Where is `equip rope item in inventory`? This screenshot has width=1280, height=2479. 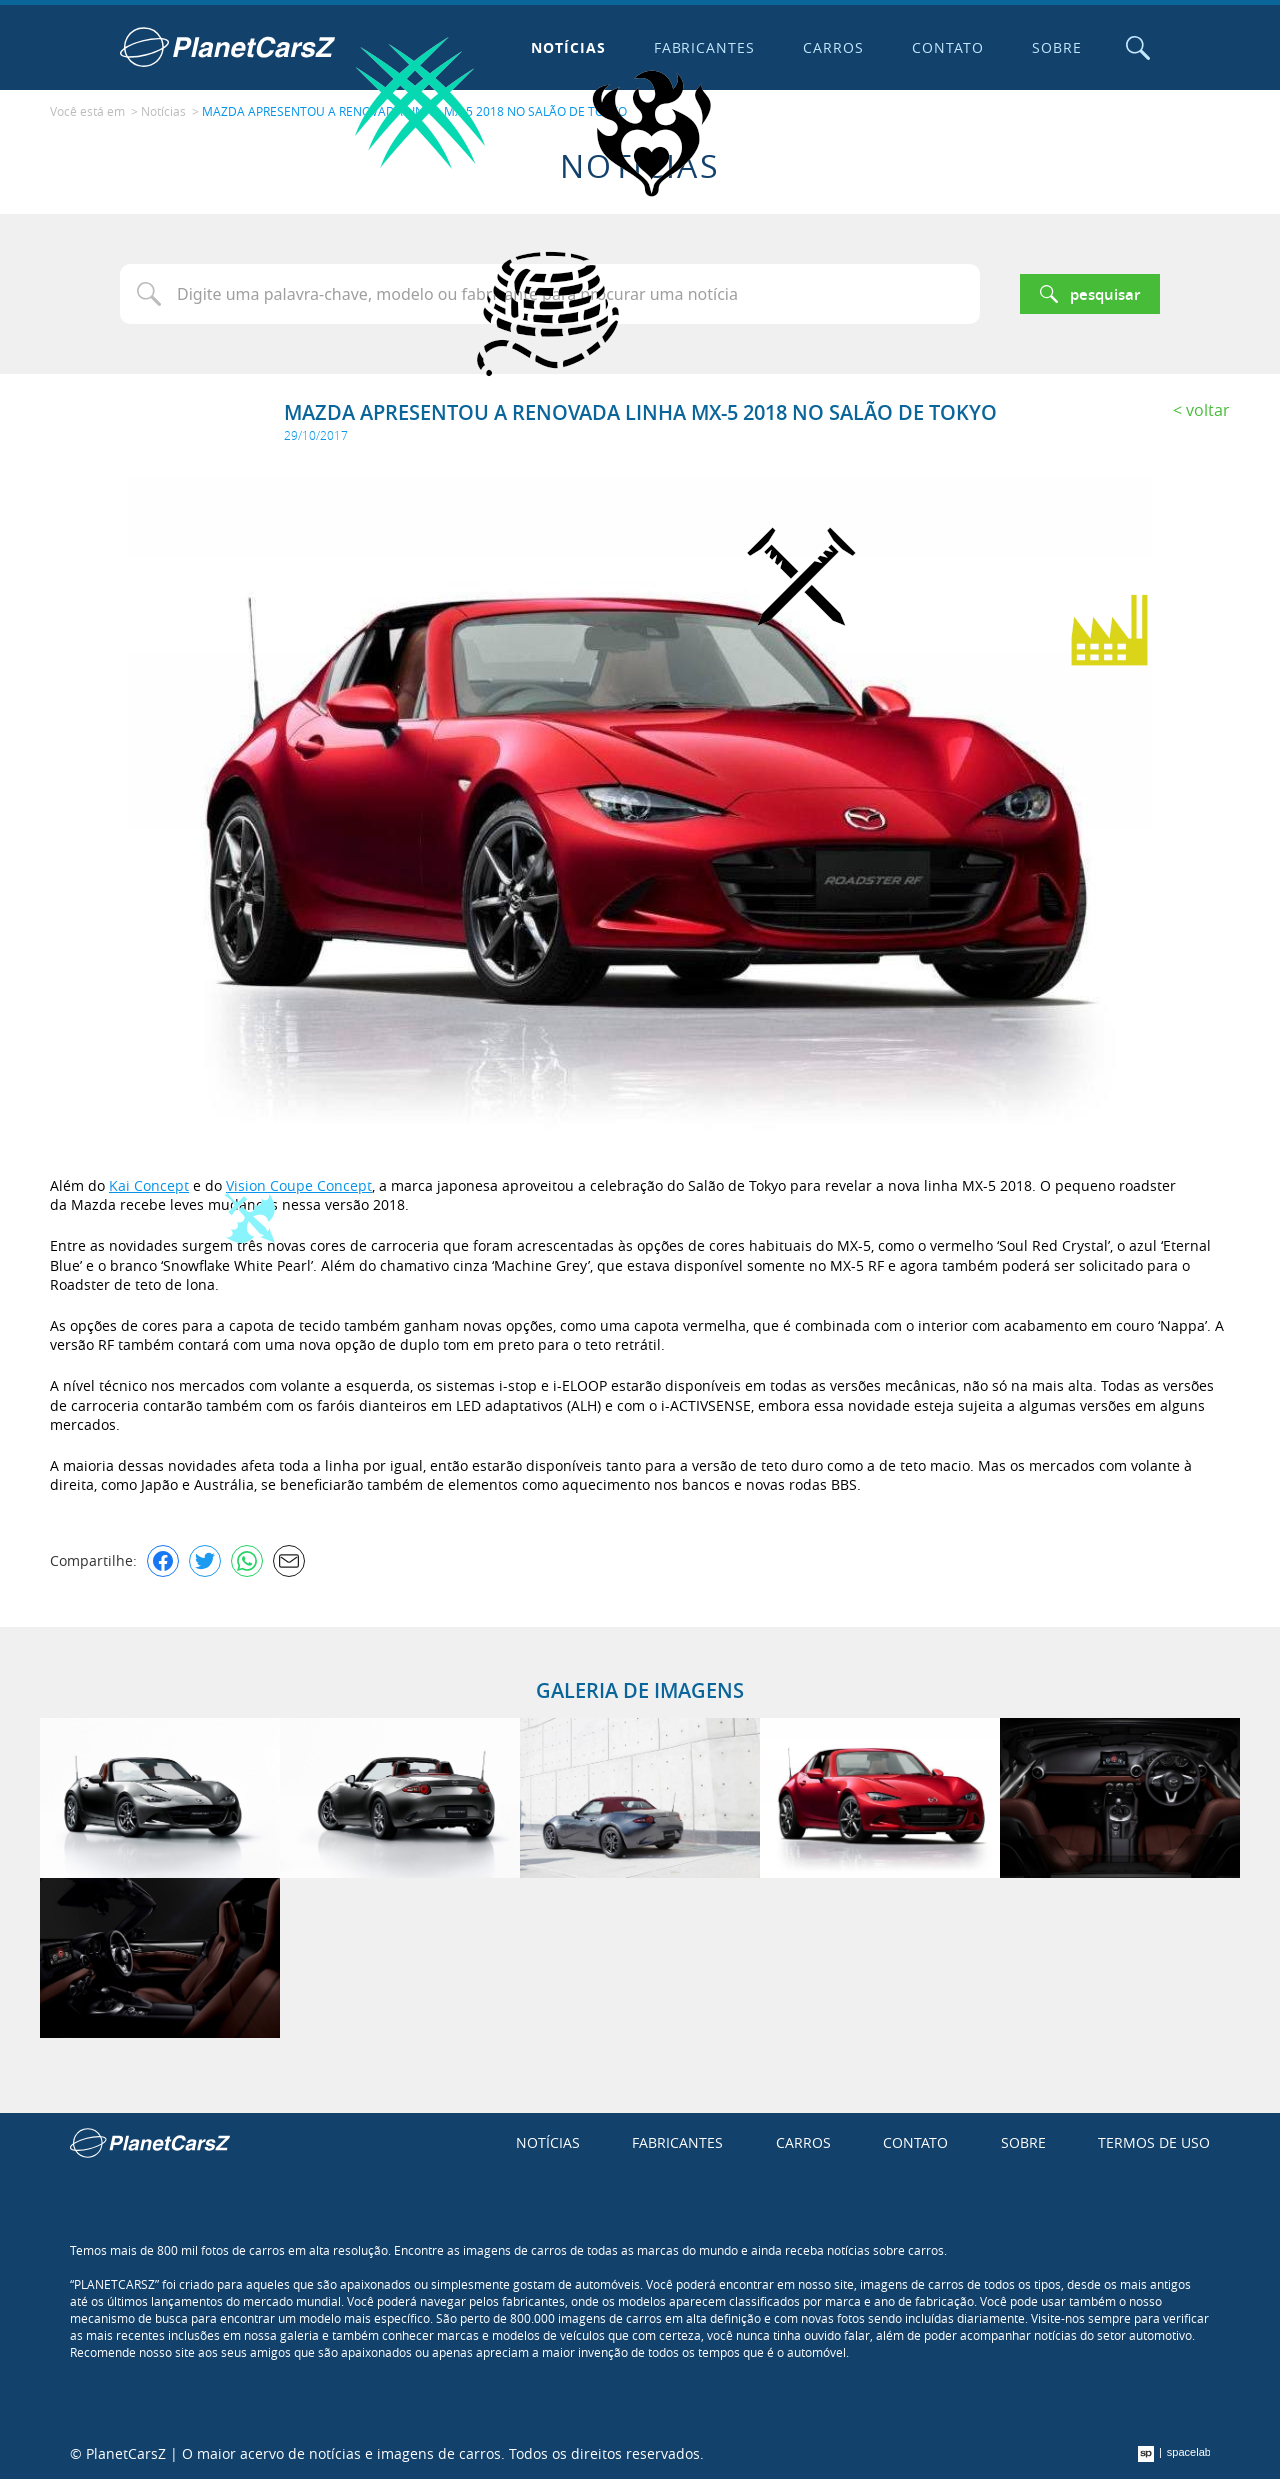
equip rope item in inventory is located at coordinates (548, 314).